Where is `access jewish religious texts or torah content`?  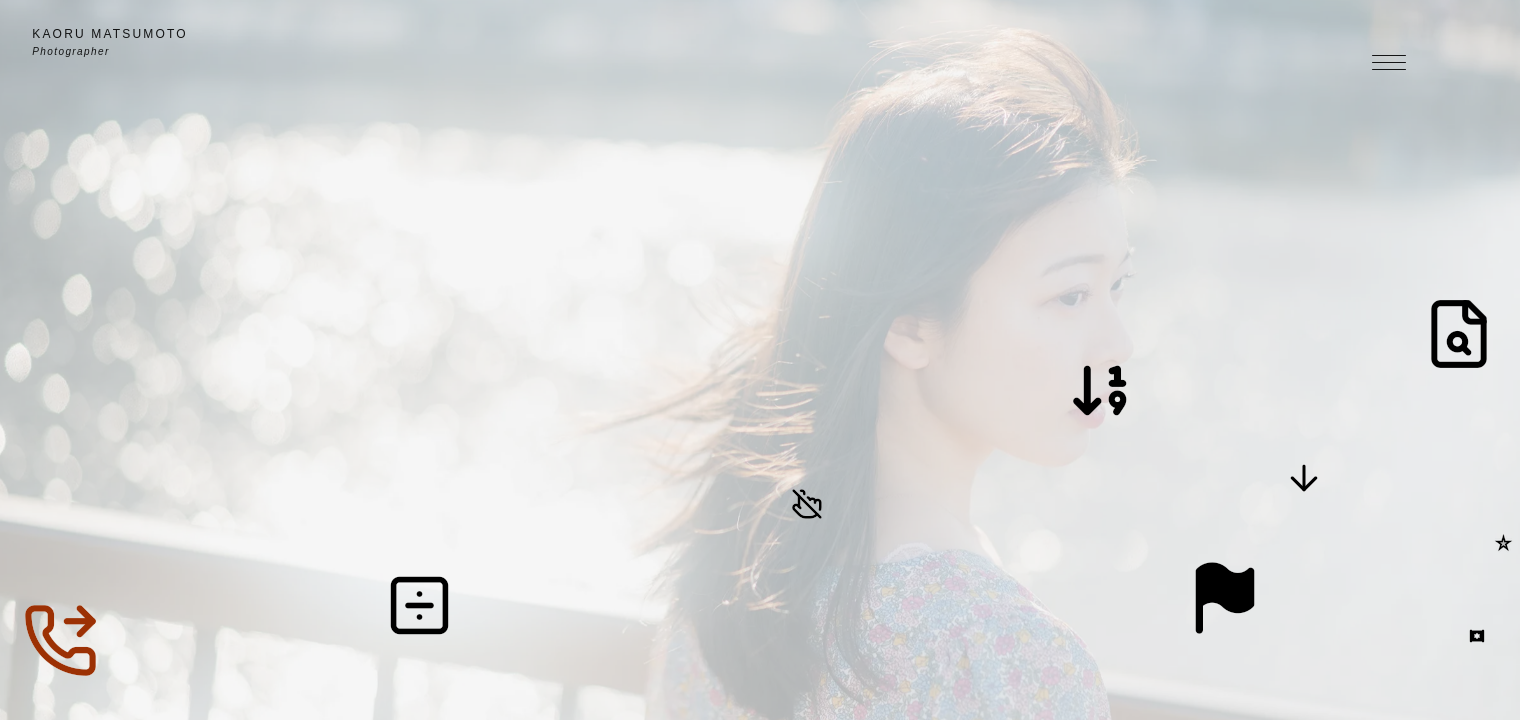 access jewish religious texts or torah content is located at coordinates (1477, 636).